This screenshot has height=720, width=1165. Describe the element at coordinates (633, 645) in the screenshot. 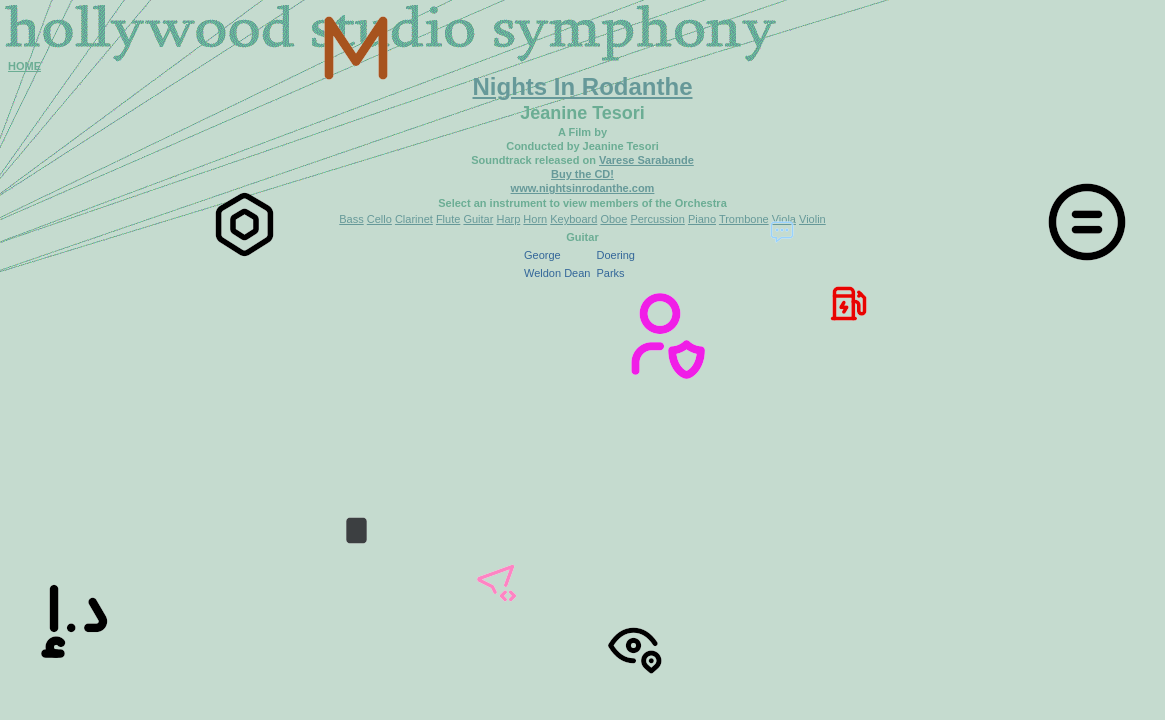

I see `pin a view or save current display` at that location.